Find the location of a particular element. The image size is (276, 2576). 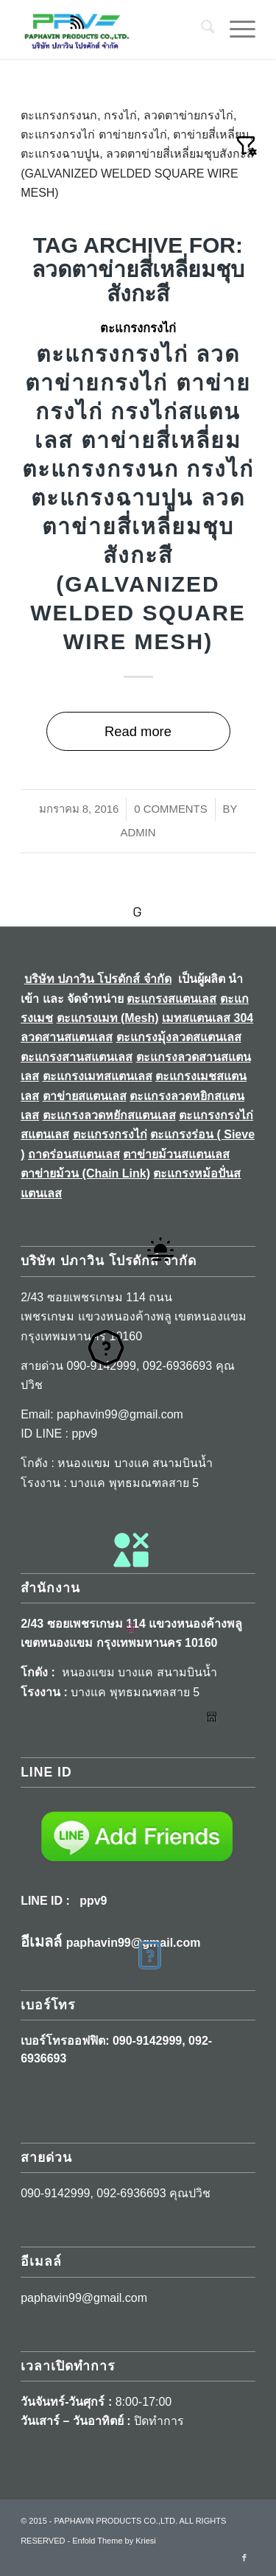

configure filter settings is located at coordinates (246, 145).